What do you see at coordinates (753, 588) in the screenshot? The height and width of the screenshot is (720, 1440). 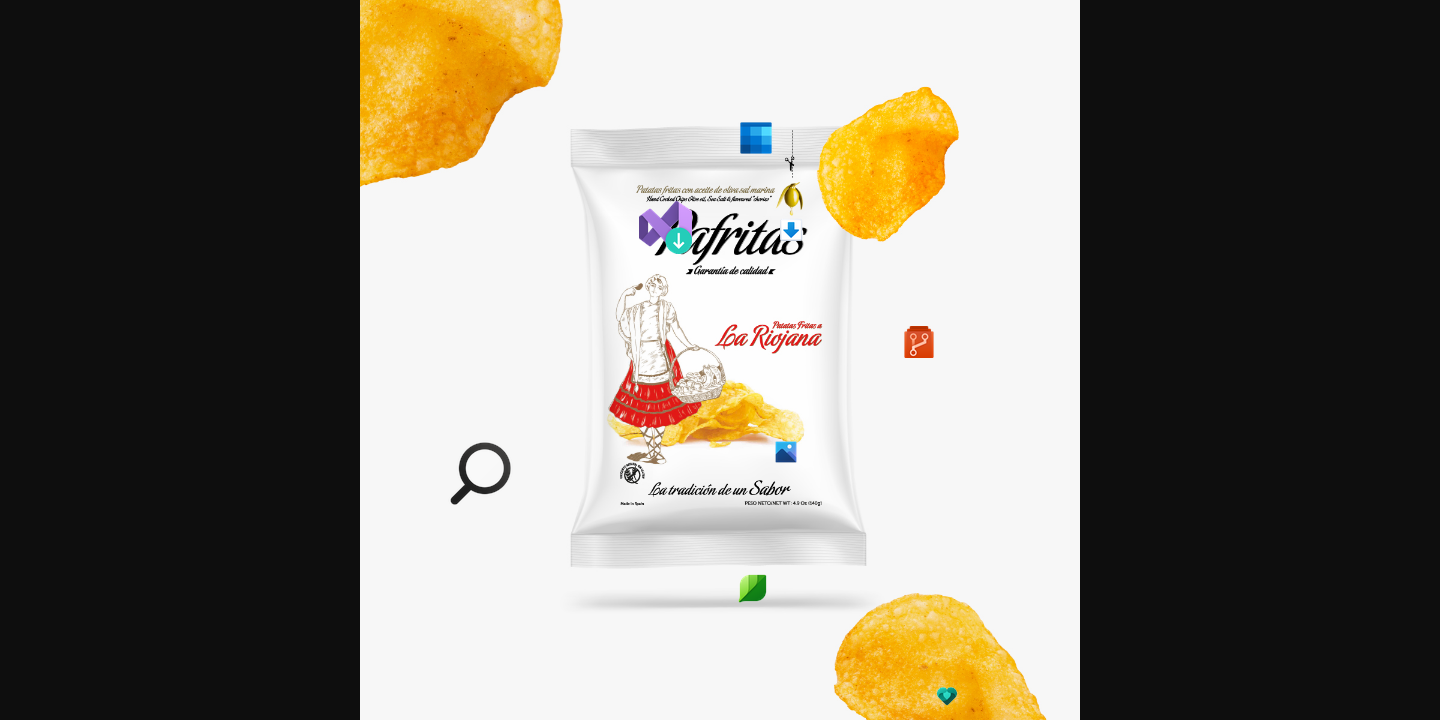 I see `open the sustainability app` at bounding box center [753, 588].